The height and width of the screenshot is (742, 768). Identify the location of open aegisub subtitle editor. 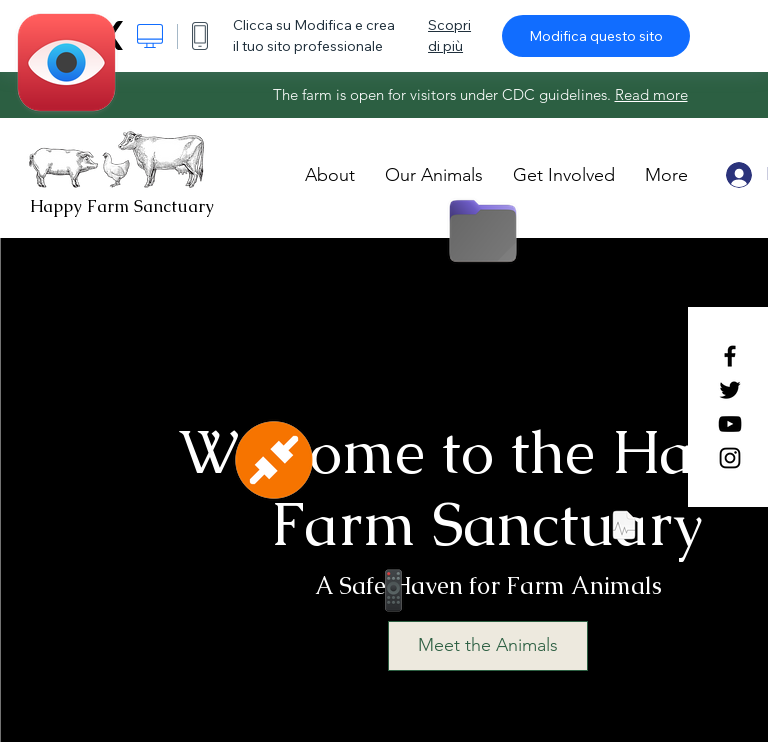
(66, 62).